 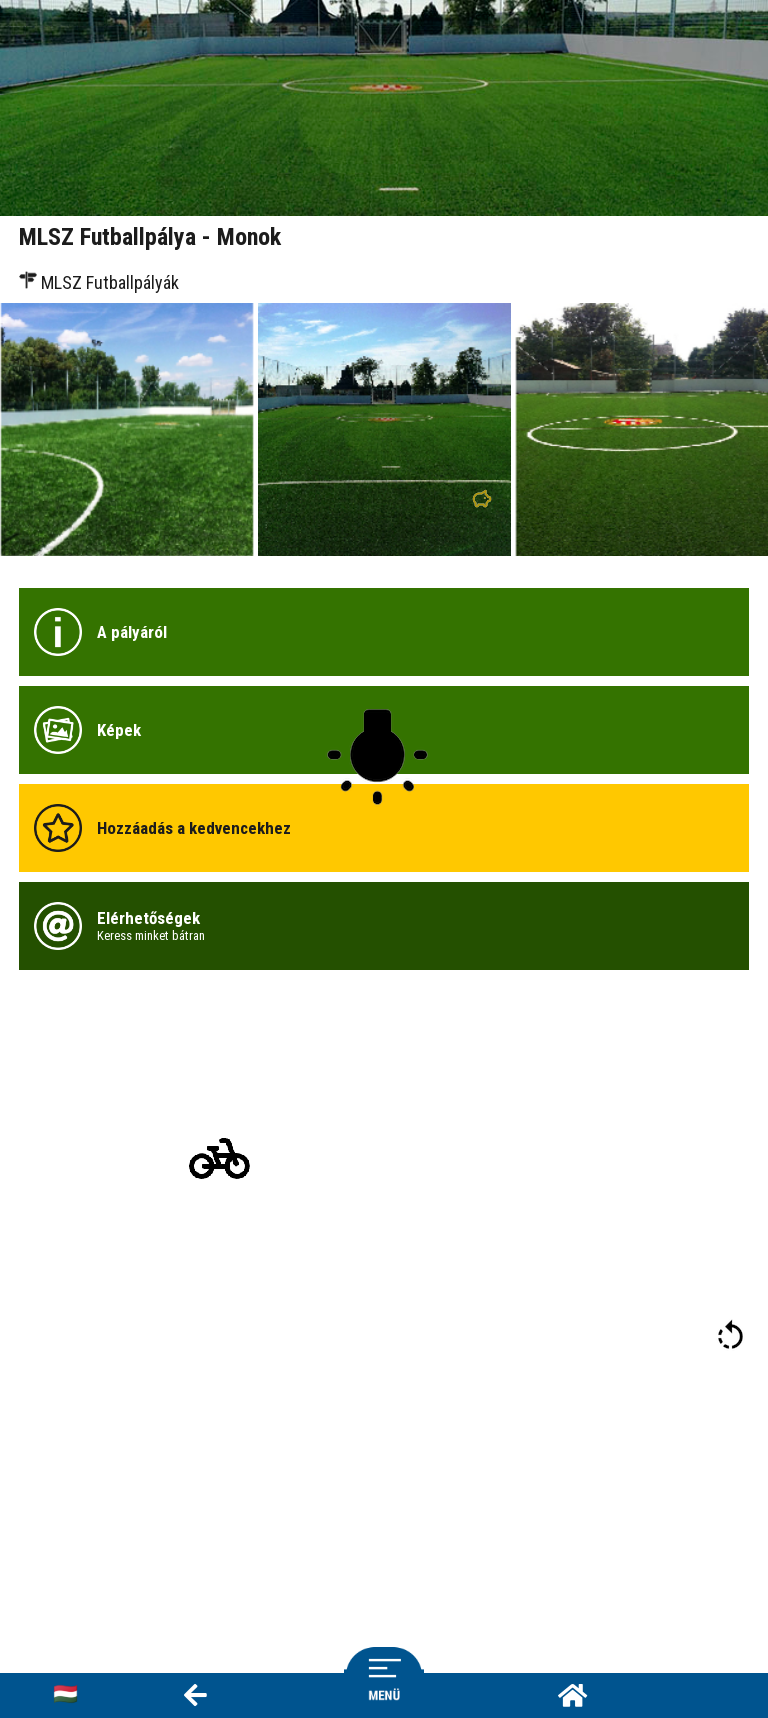 What do you see at coordinates (730, 1336) in the screenshot?
I see `rotate image counterclockwise` at bounding box center [730, 1336].